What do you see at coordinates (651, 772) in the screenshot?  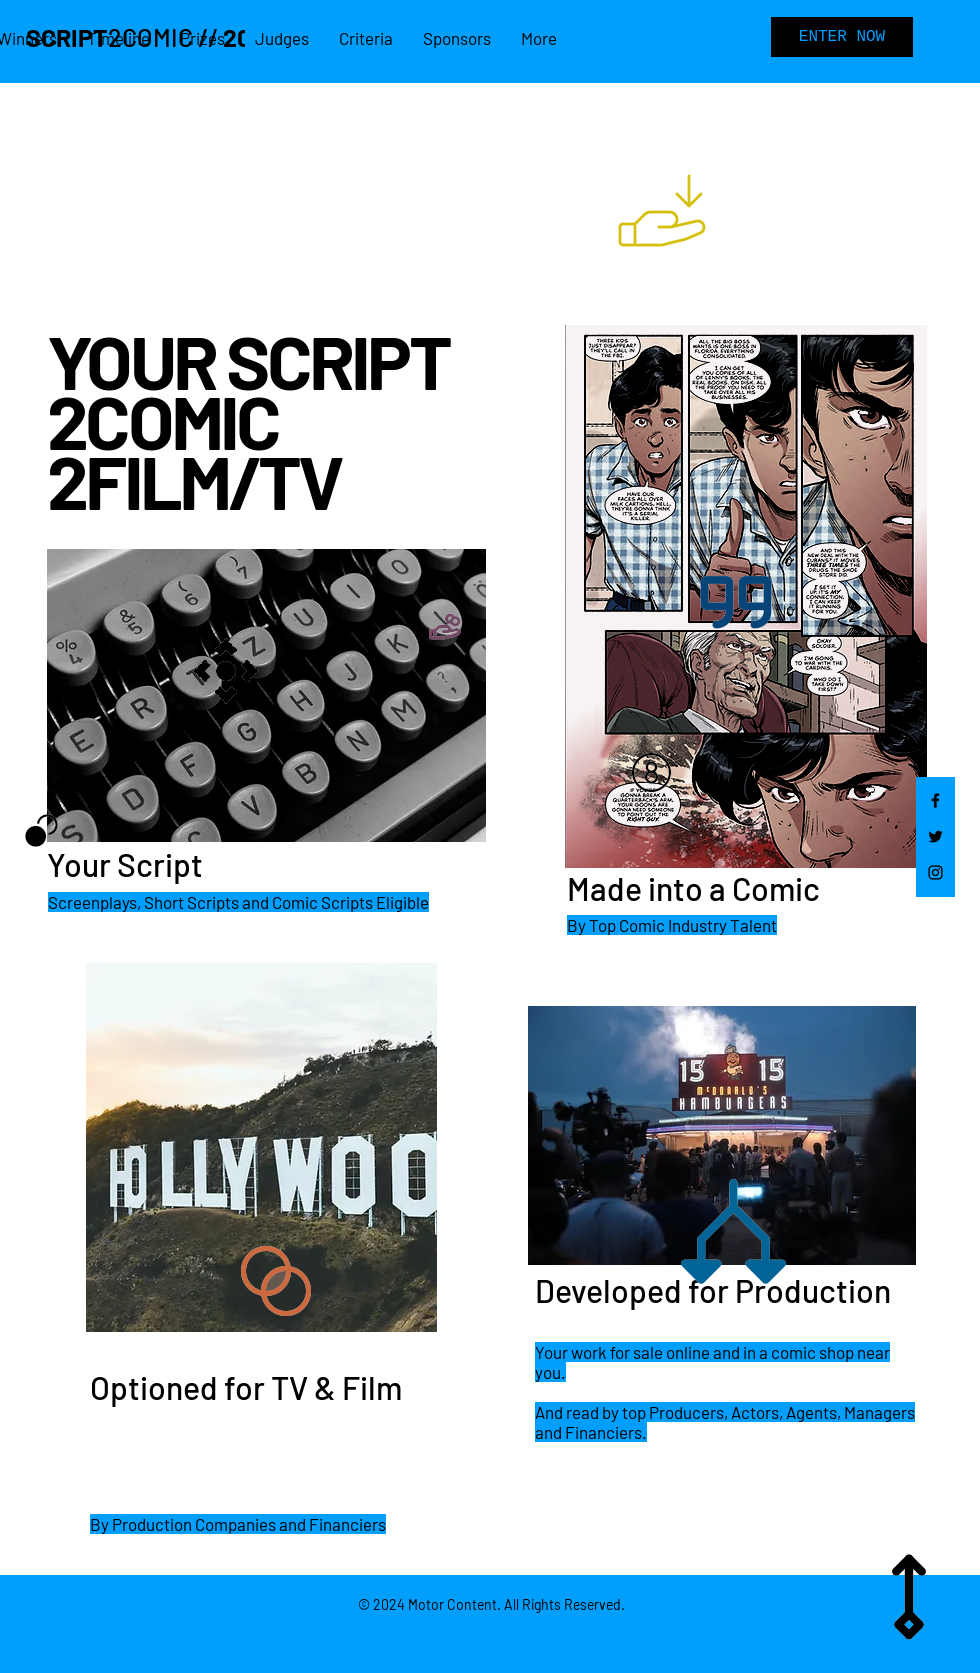 I see `indicates step 8 in a multi-step process` at bounding box center [651, 772].